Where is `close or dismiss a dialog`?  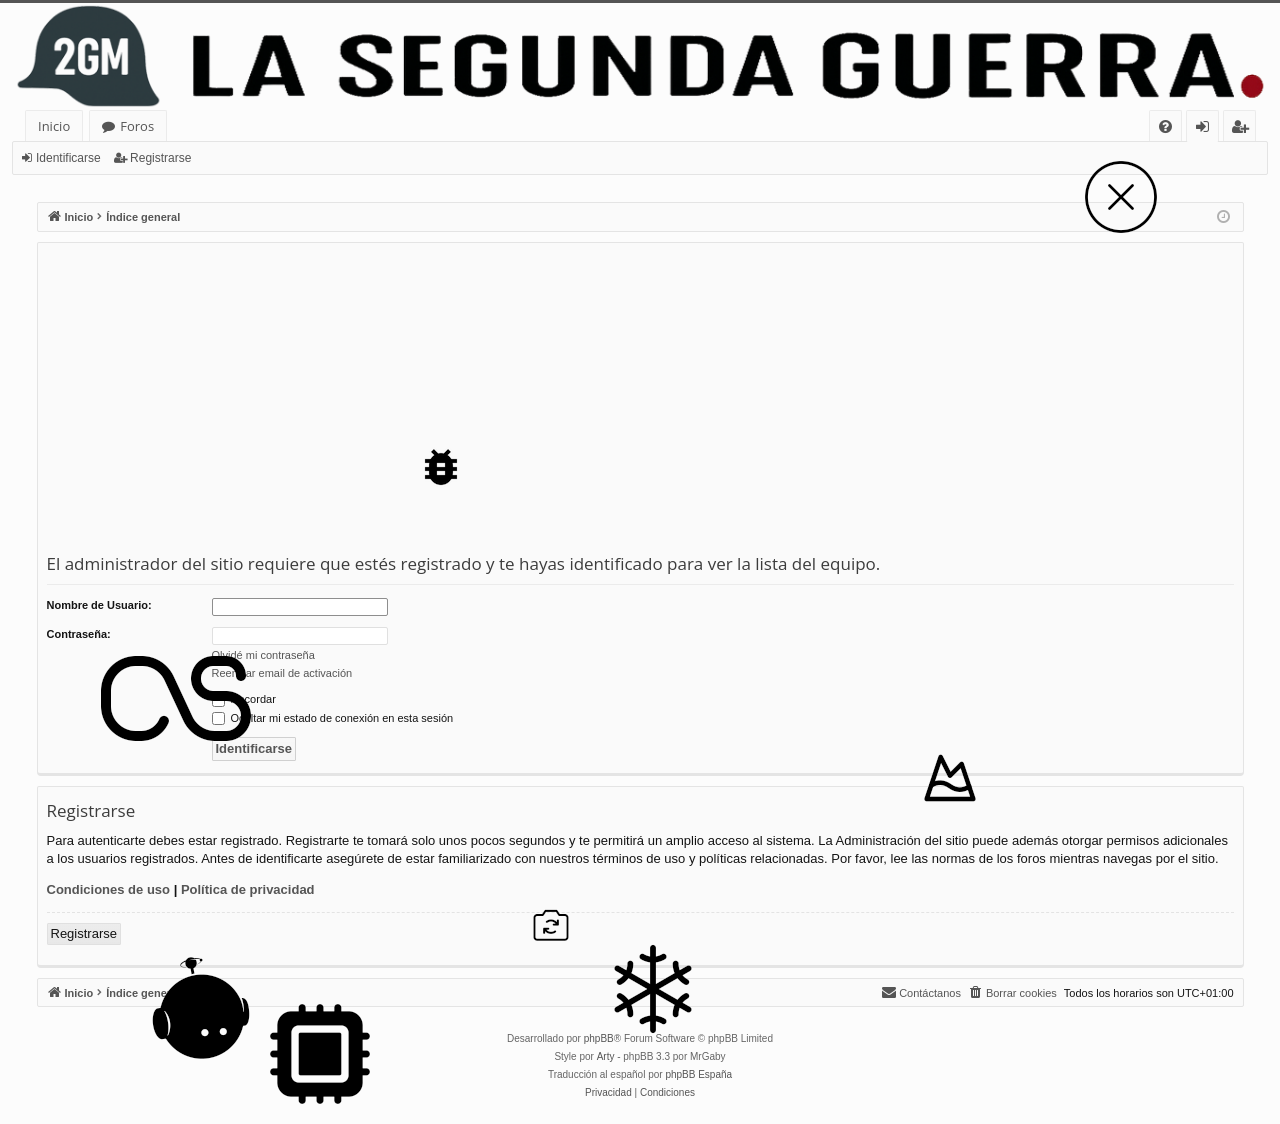 close or dismiss a dialog is located at coordinates (1121, 197).